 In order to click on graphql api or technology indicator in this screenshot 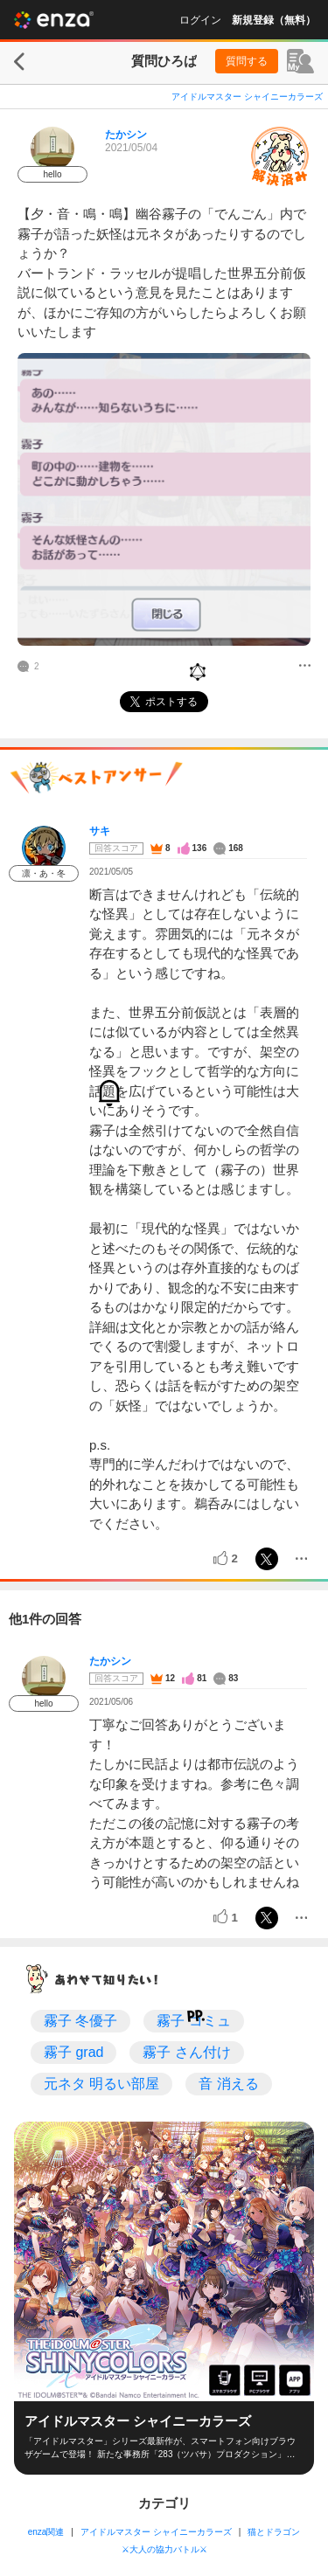, I will do `click(198, 672)`.